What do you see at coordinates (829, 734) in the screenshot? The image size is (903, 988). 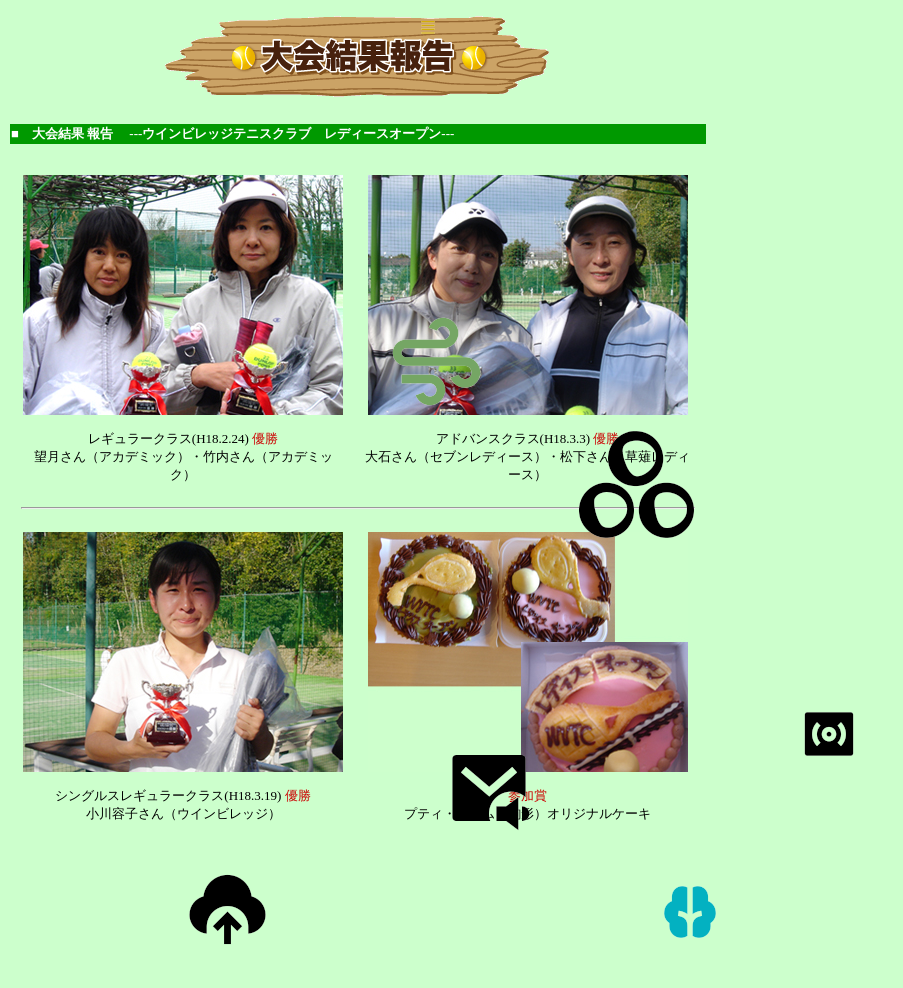 I see `enable surround sound audio` at bounding box center [829, 734].